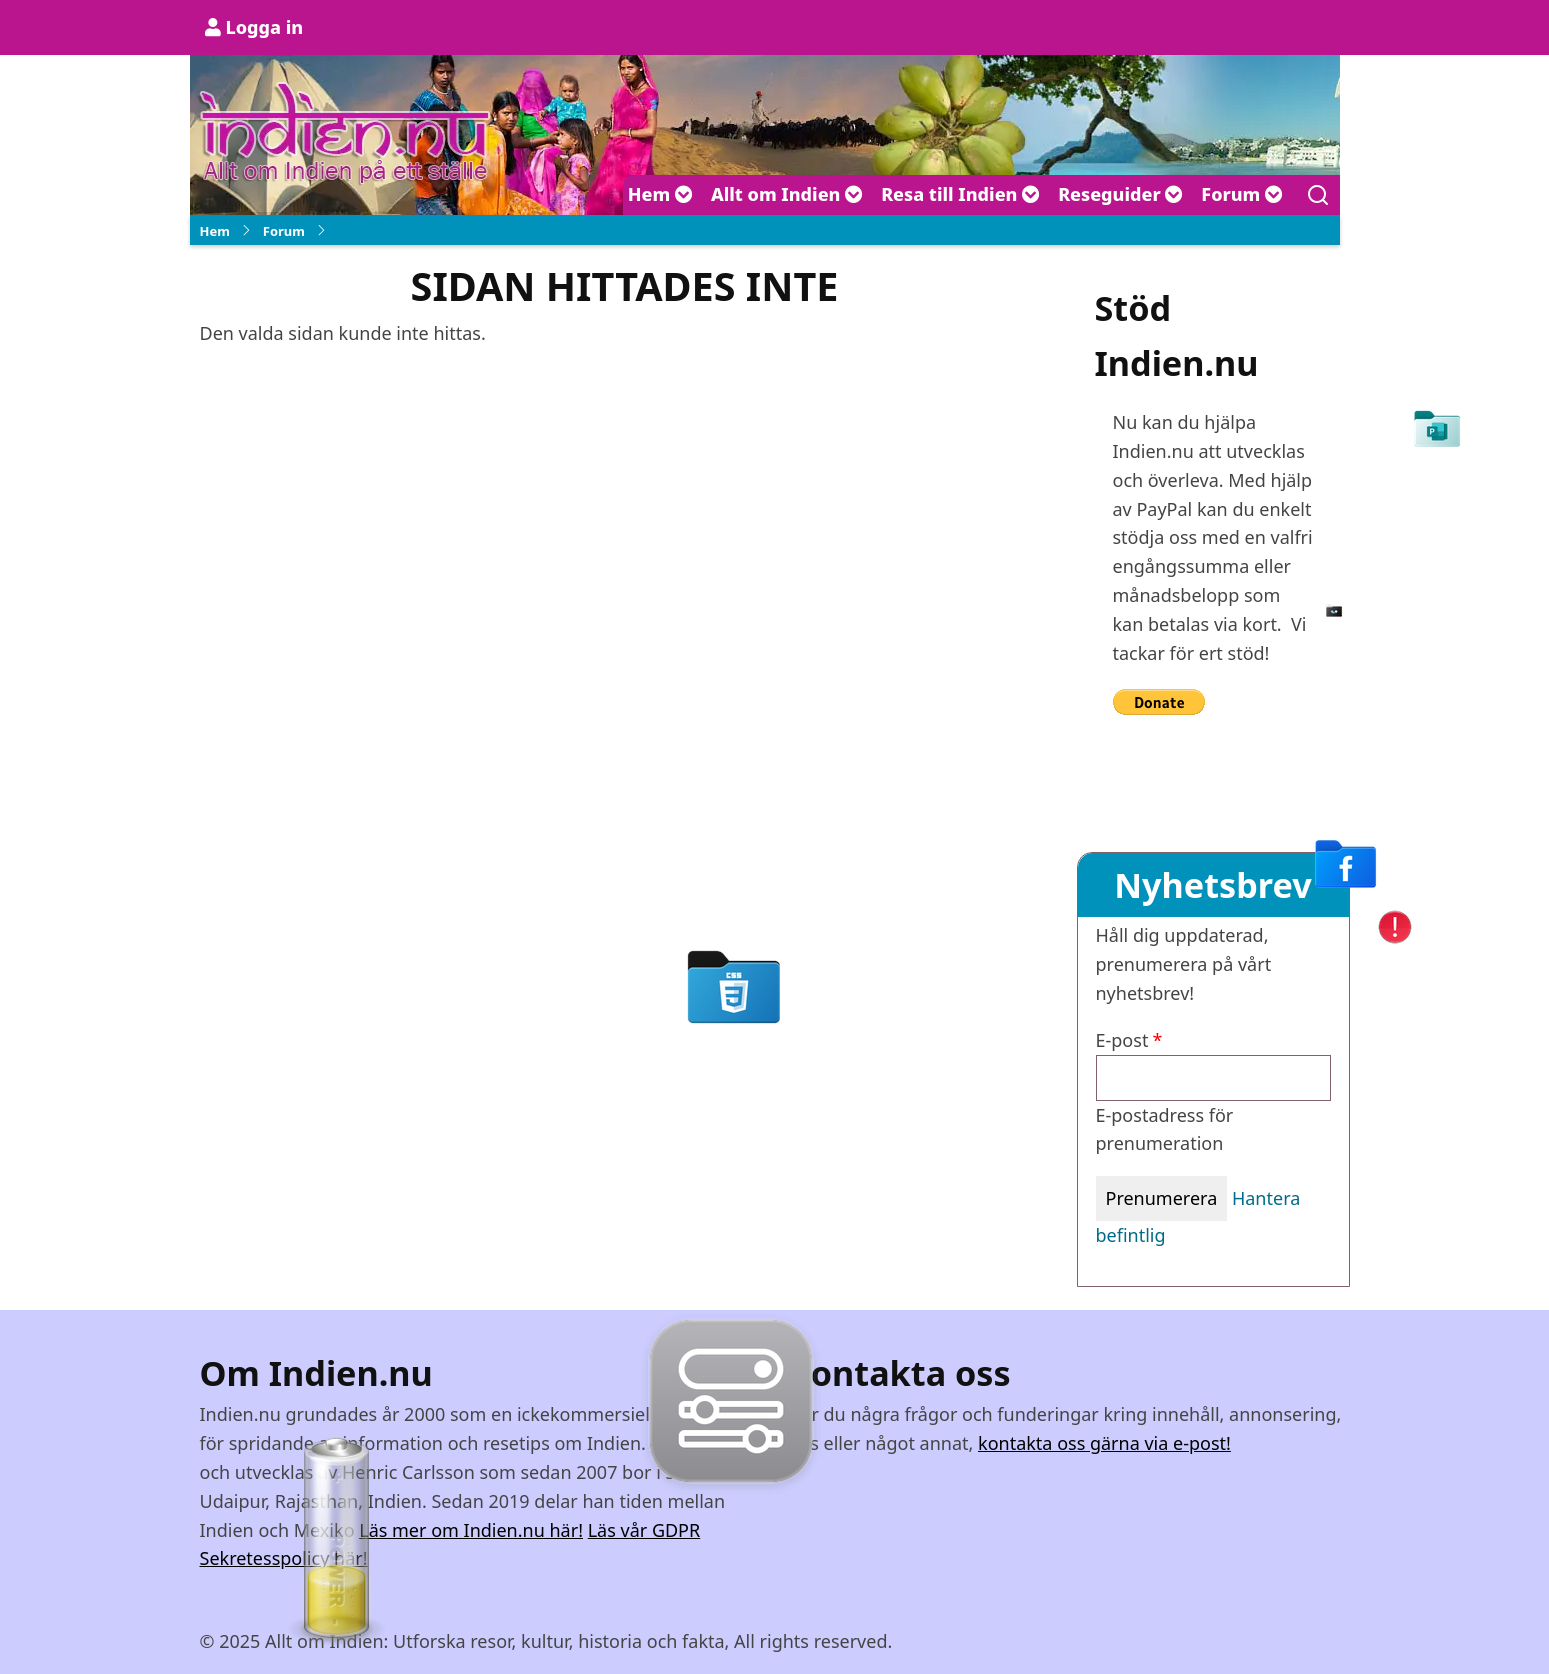 The width and height of the screenshot is (1549, 1674). Describe the element at coordinates (1334, 611) in the screenshot. I see `open alpinejs project folder` at that location.